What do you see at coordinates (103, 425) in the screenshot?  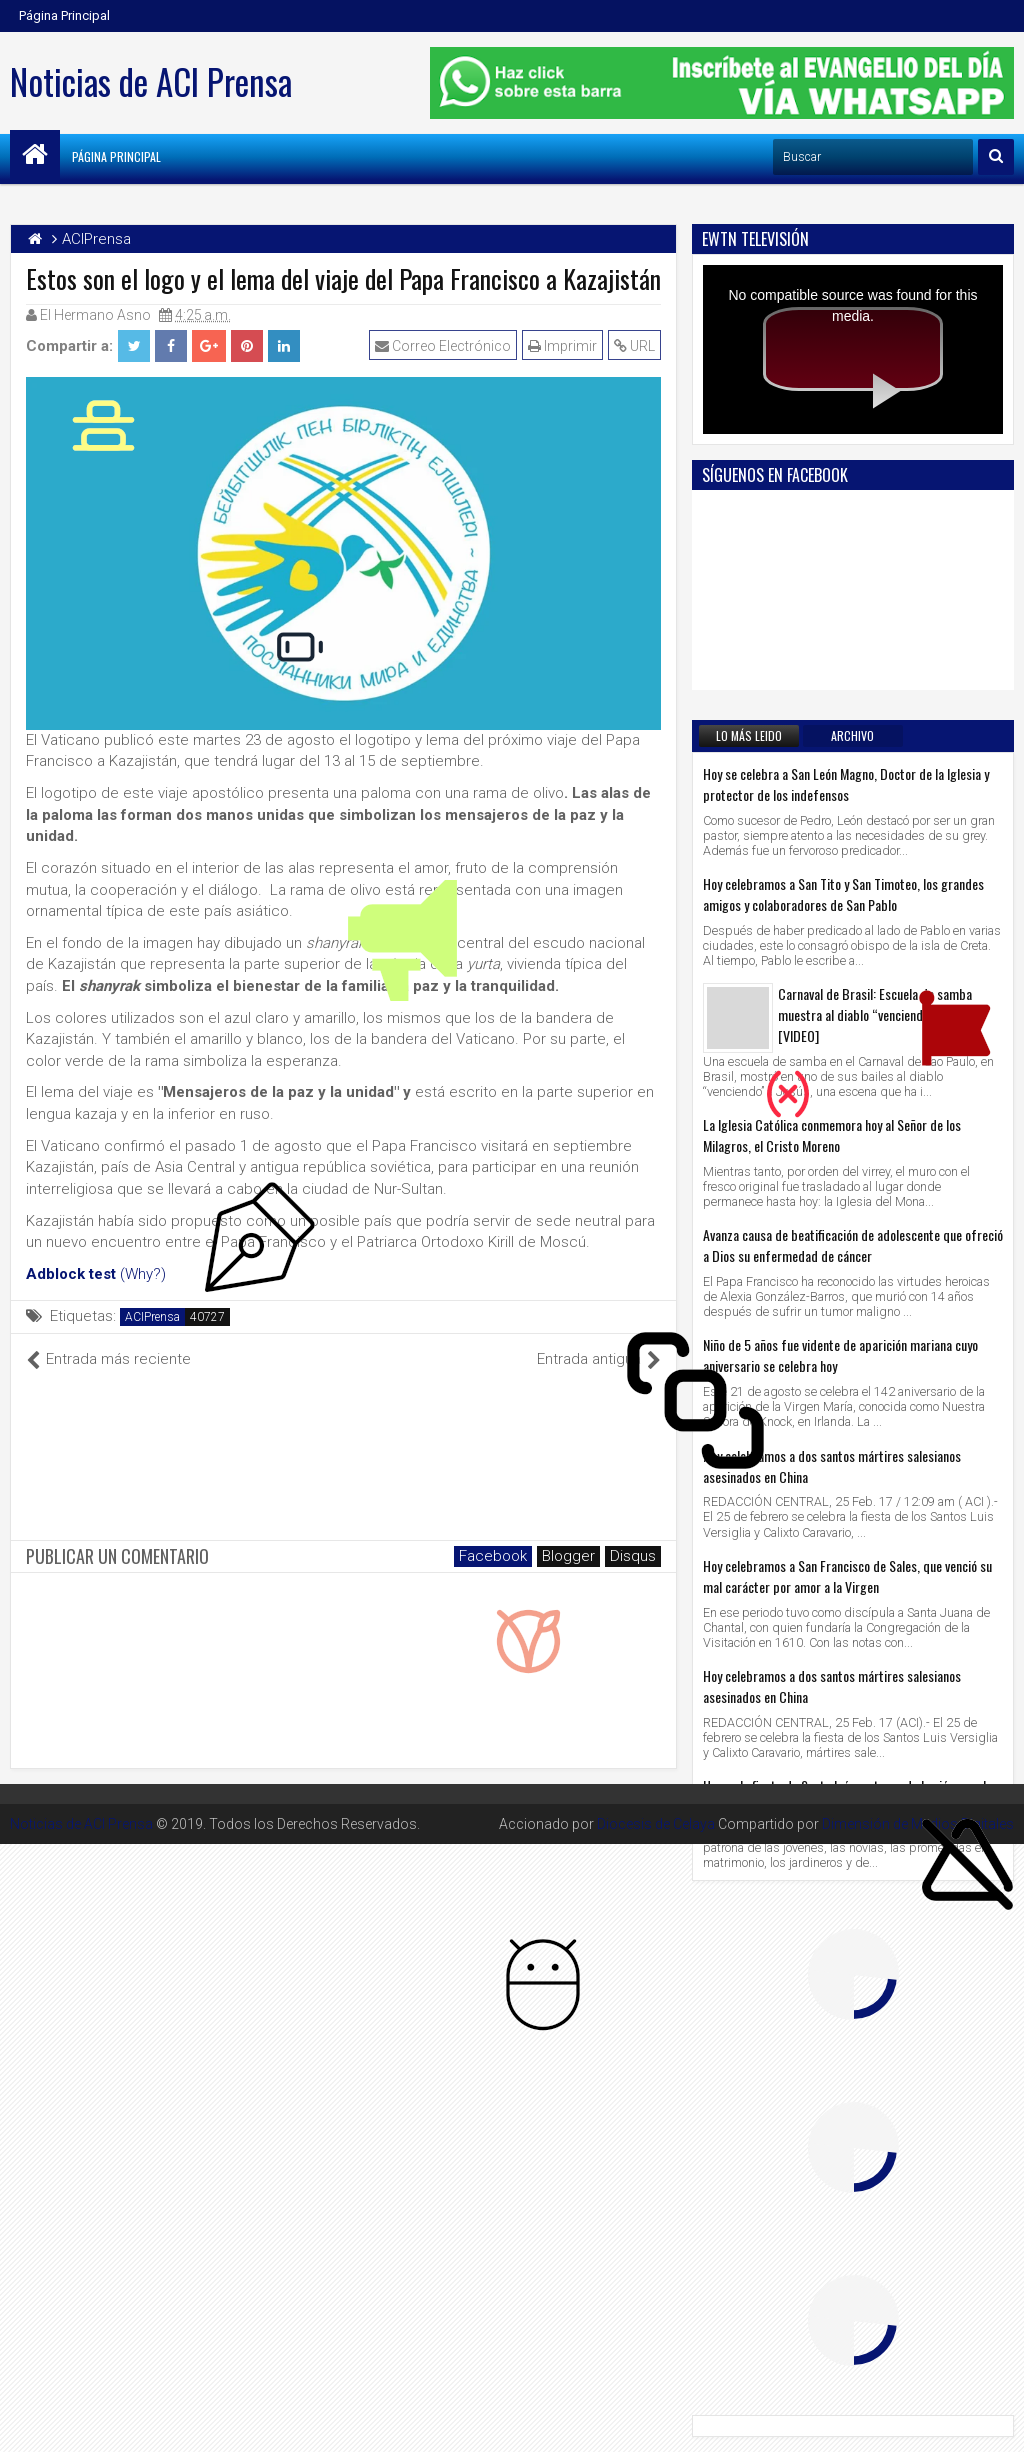 I see `align elements to the bottom with equal vertical spacing` at bounding box center [103, 425].